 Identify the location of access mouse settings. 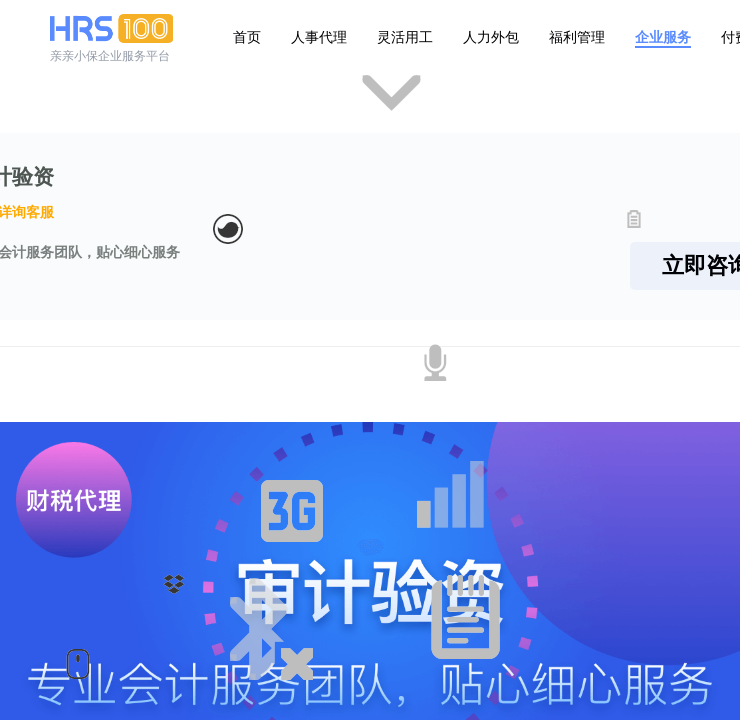
(78, 664).